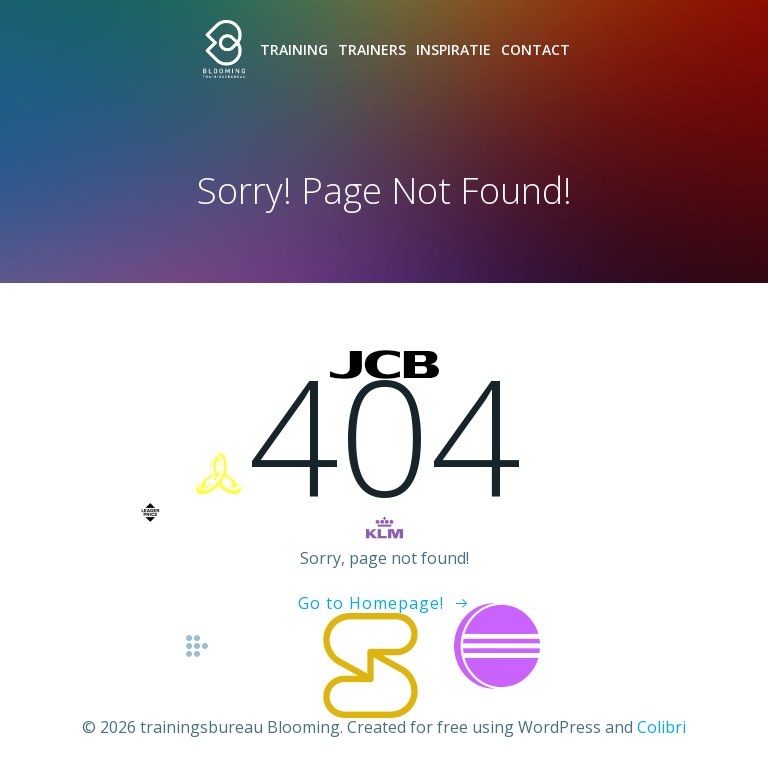 The height and width of the screenshot is (781, 768). I want to click on open Session messaging app, so click(370, 665).